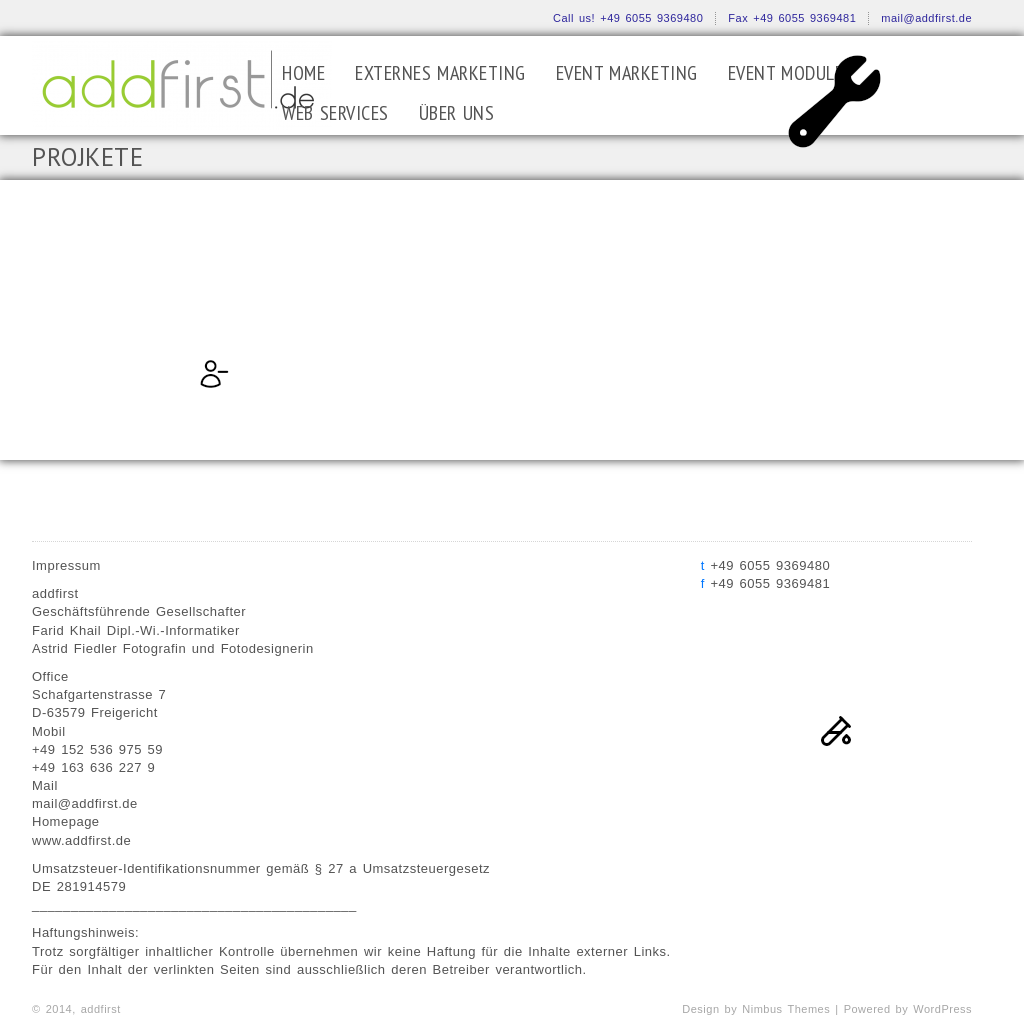  Describe the element at coordinates (836, 731) in the screenshot. I see `run a test or experiment` at that location.